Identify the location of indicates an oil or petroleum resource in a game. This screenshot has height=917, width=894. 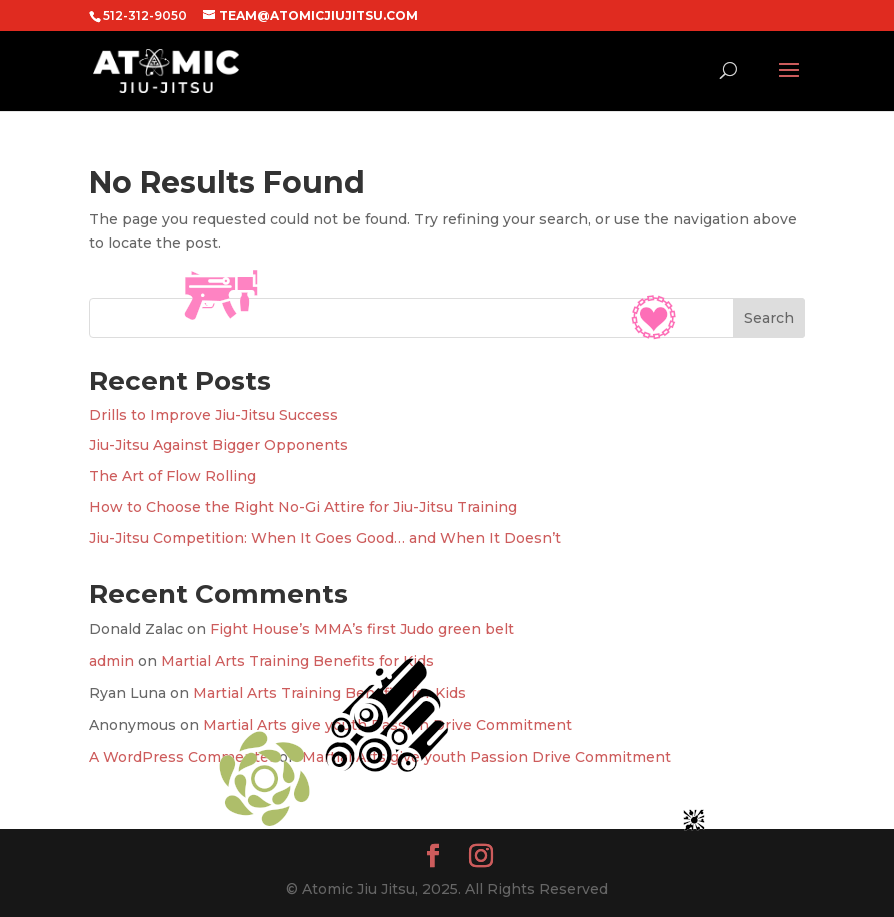
(264, 778).